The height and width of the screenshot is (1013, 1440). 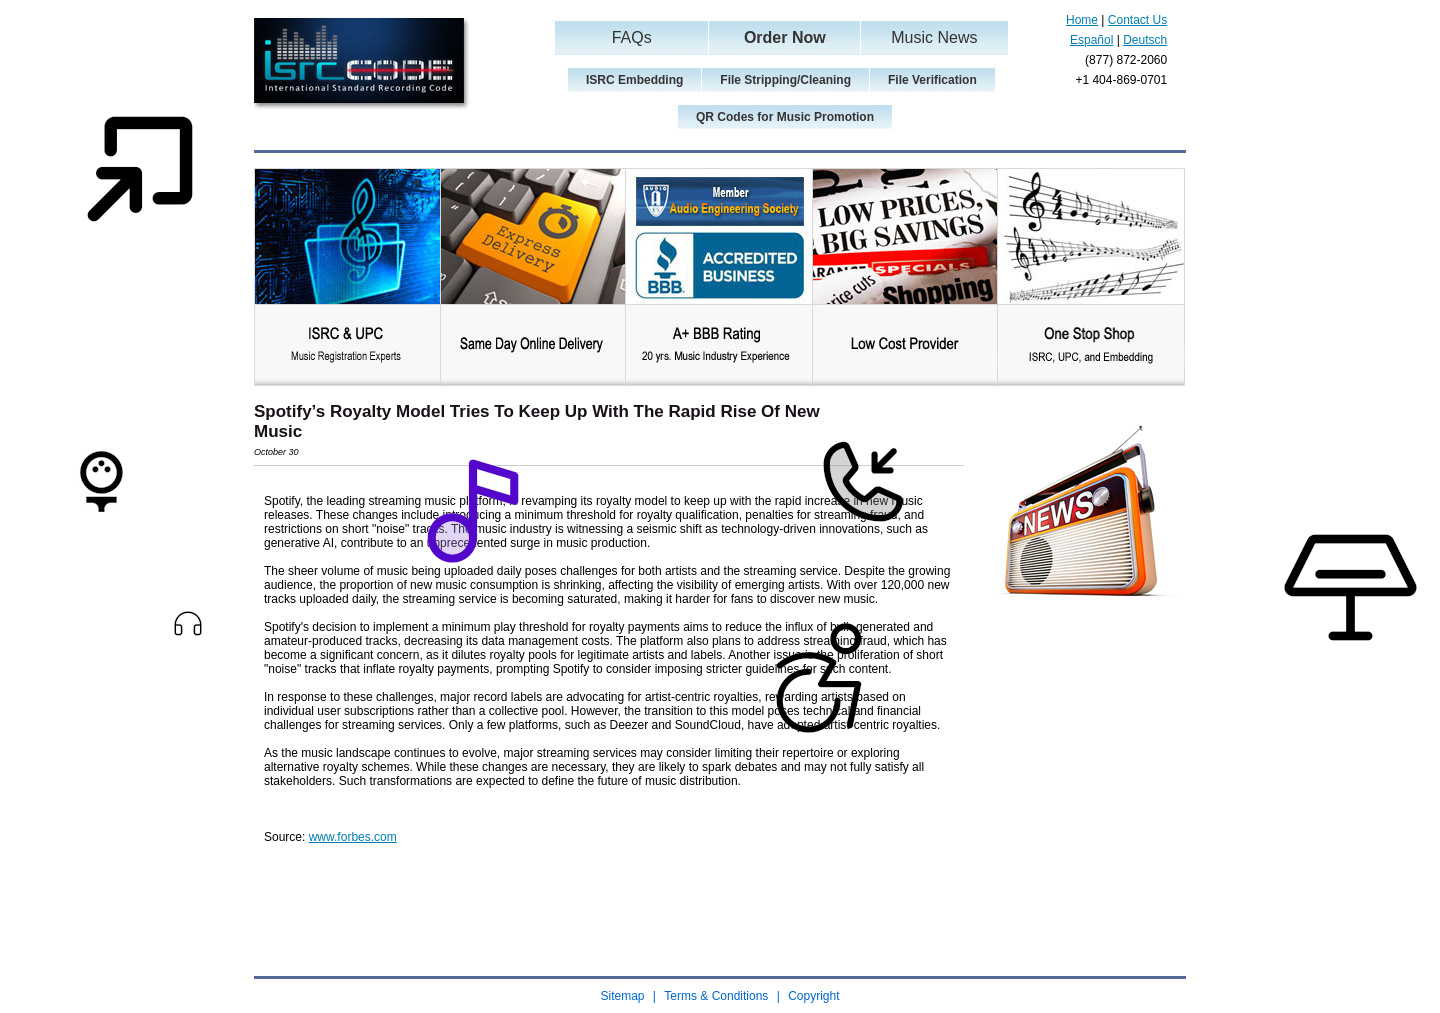 I want to click on indicates wheelchair accessible route or facility, so click(x=821, y=680).